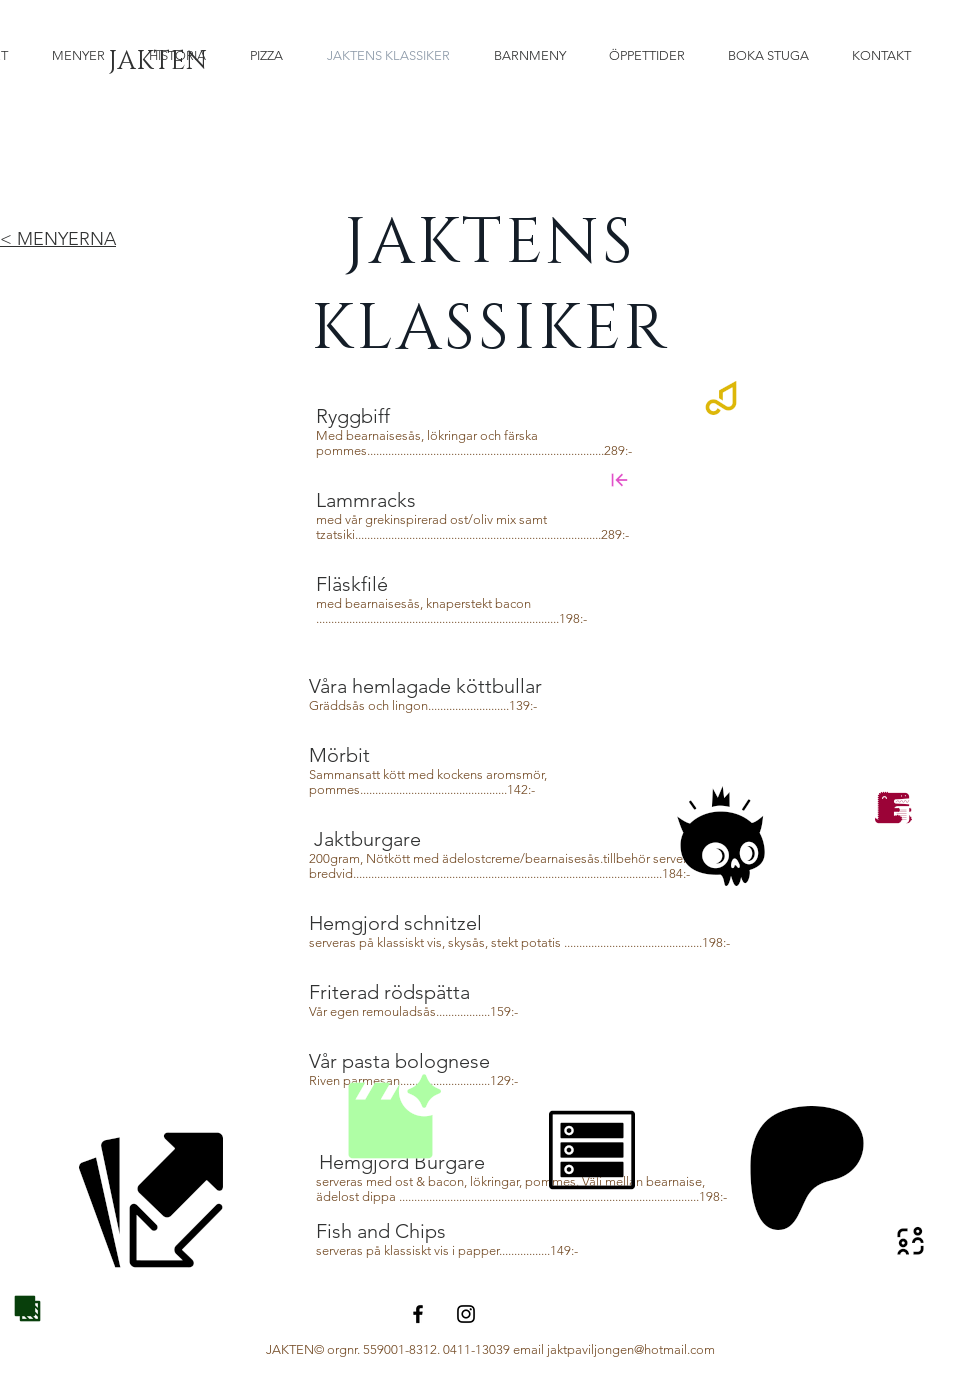 The image size is (980, 1381). Describe the element at coordinates (27, 1308) in the screenshot. I see `apply shadow effect to selected element` at that location.